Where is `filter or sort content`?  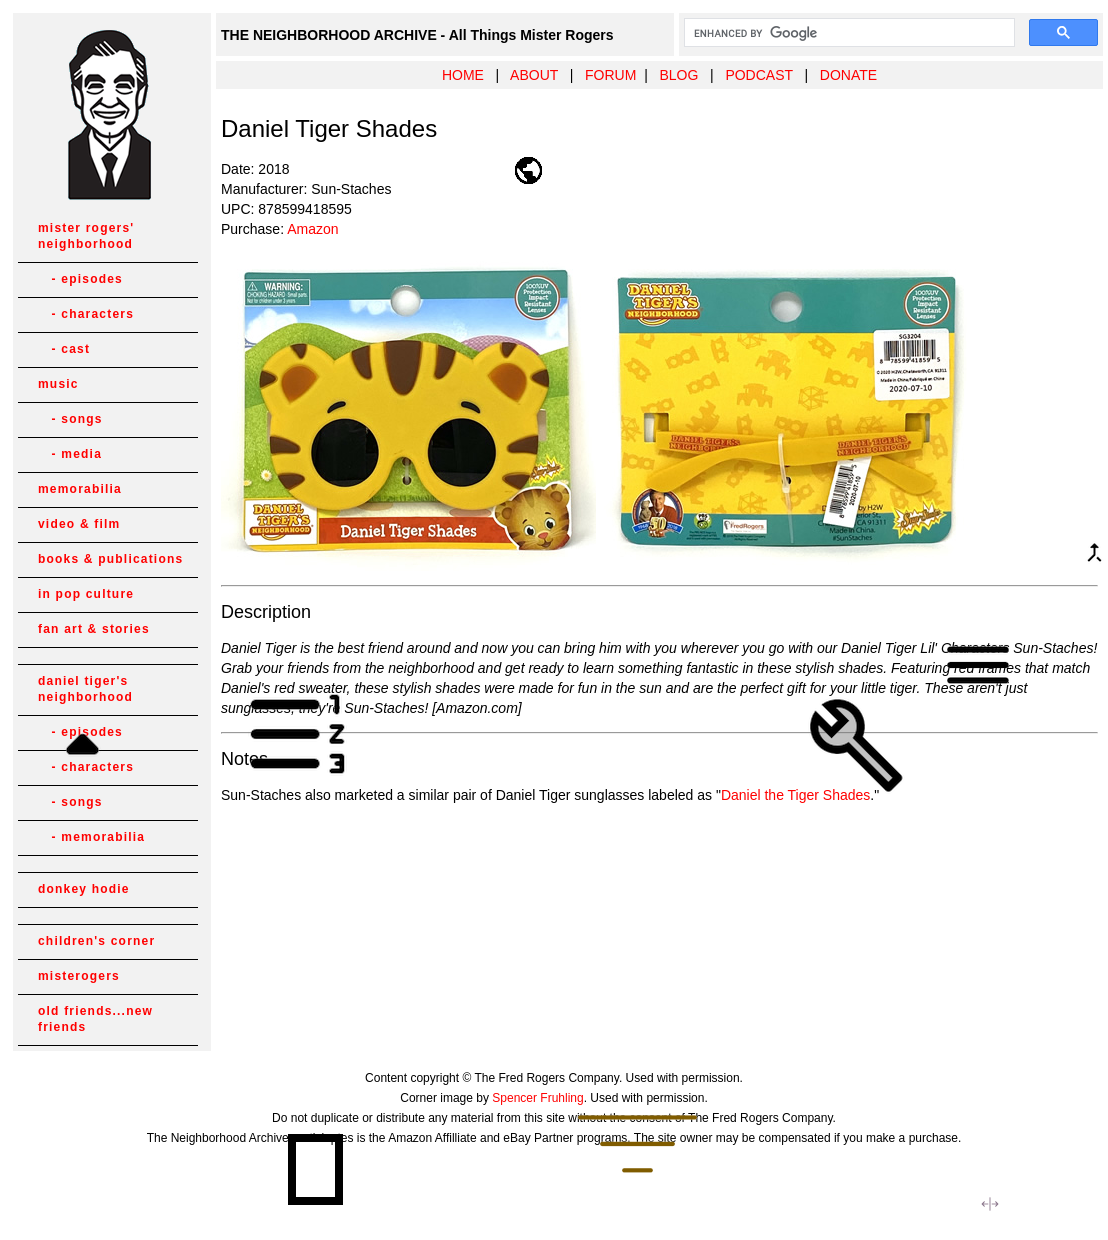
filter or sort content is located at coordinates (637, 1139).